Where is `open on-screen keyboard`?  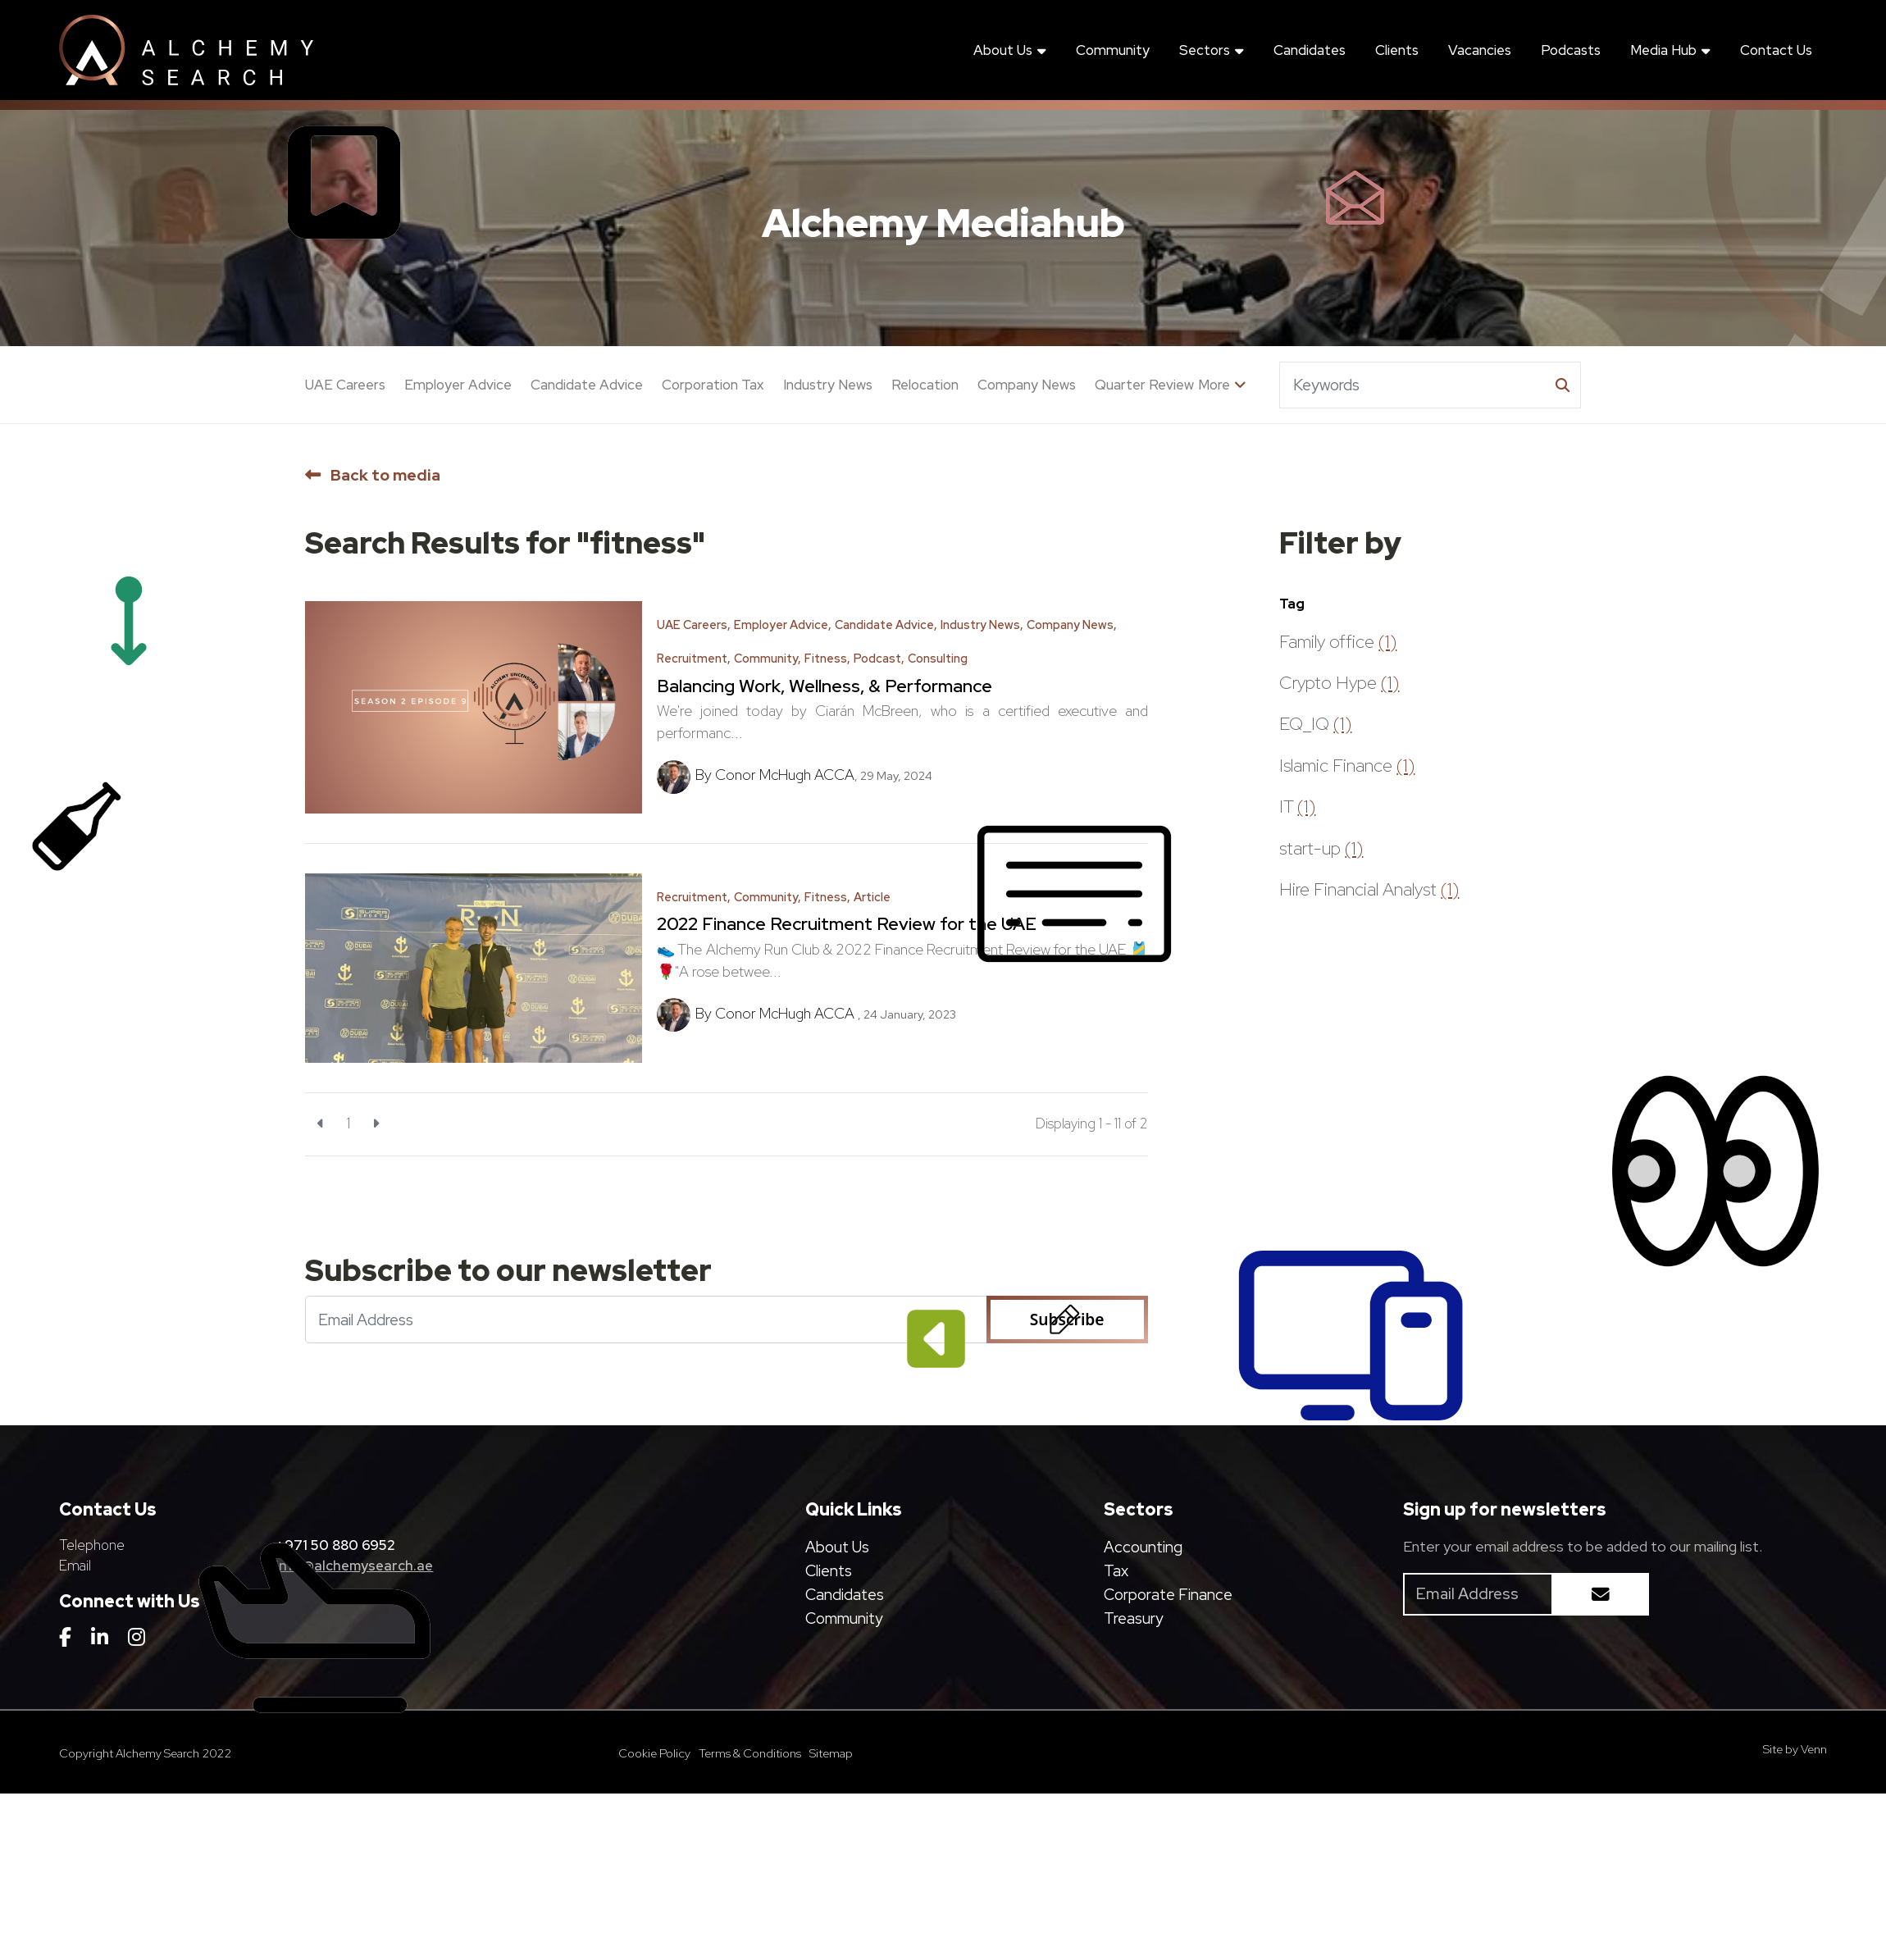 open on-screen keyboard is located at coordinates (1074, 894).